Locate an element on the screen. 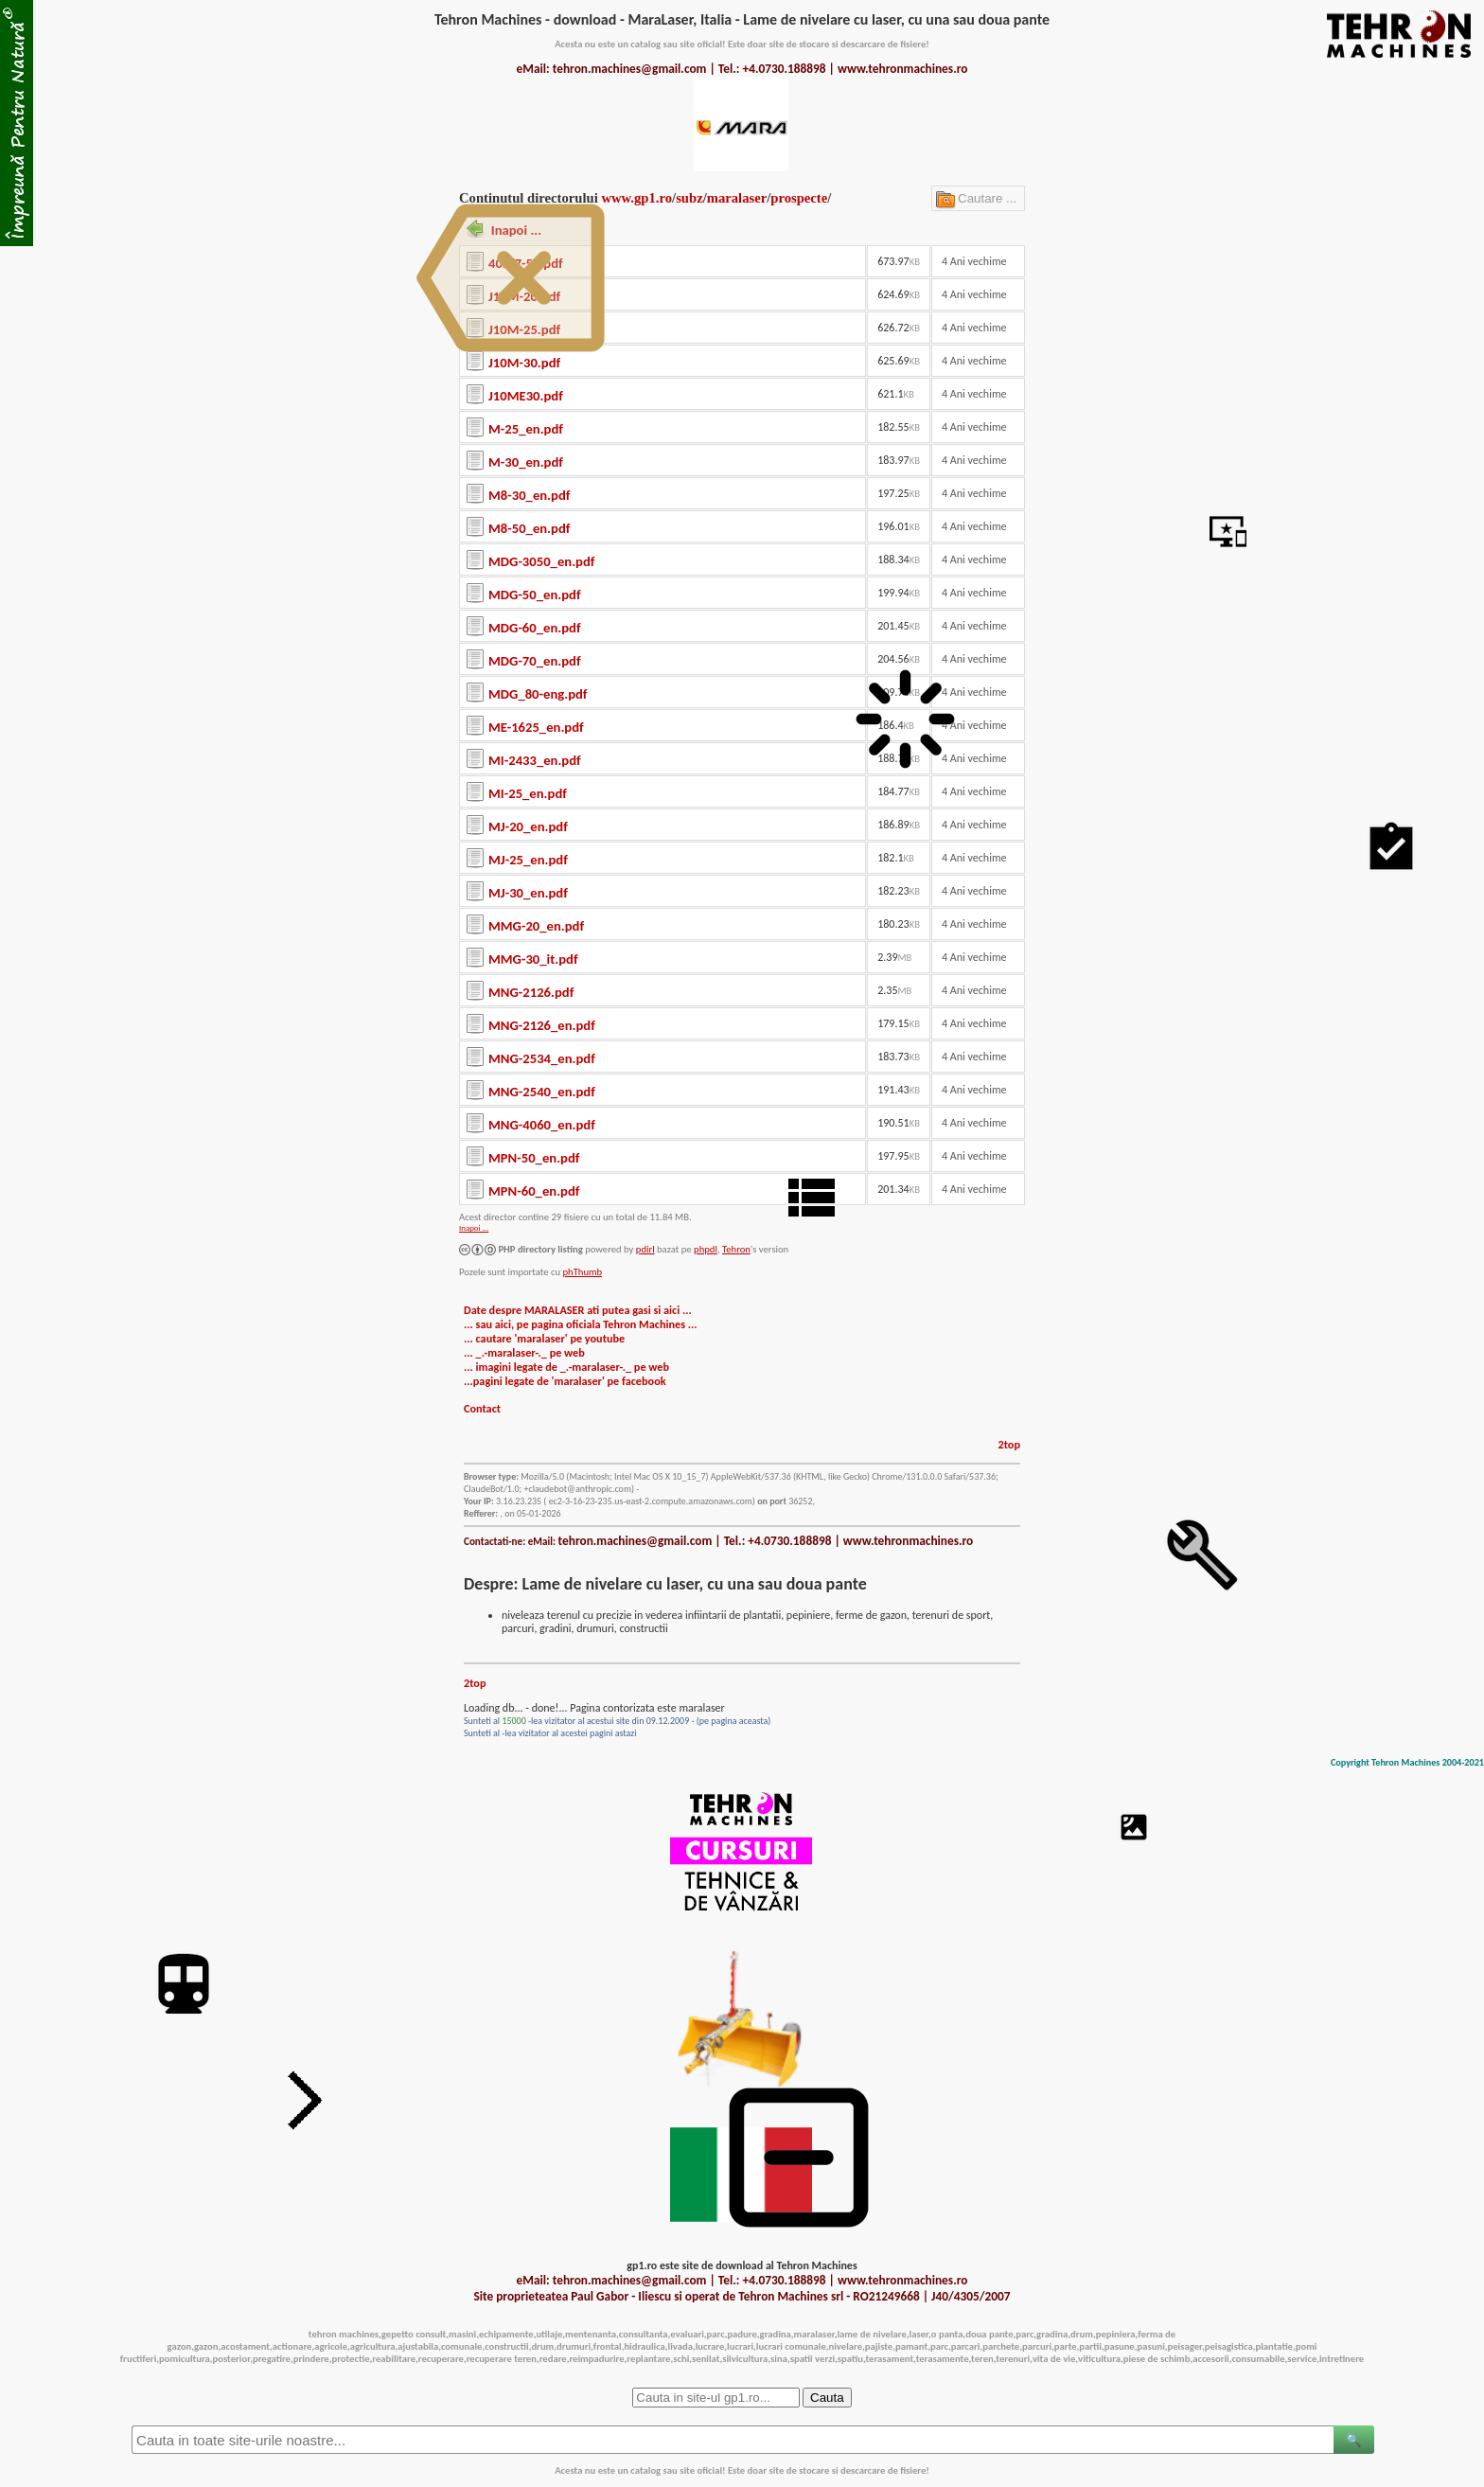 The height and width of the screenshot is (2487, 1484). mark task or assignment as complete is located at coordinates (1391, 848).